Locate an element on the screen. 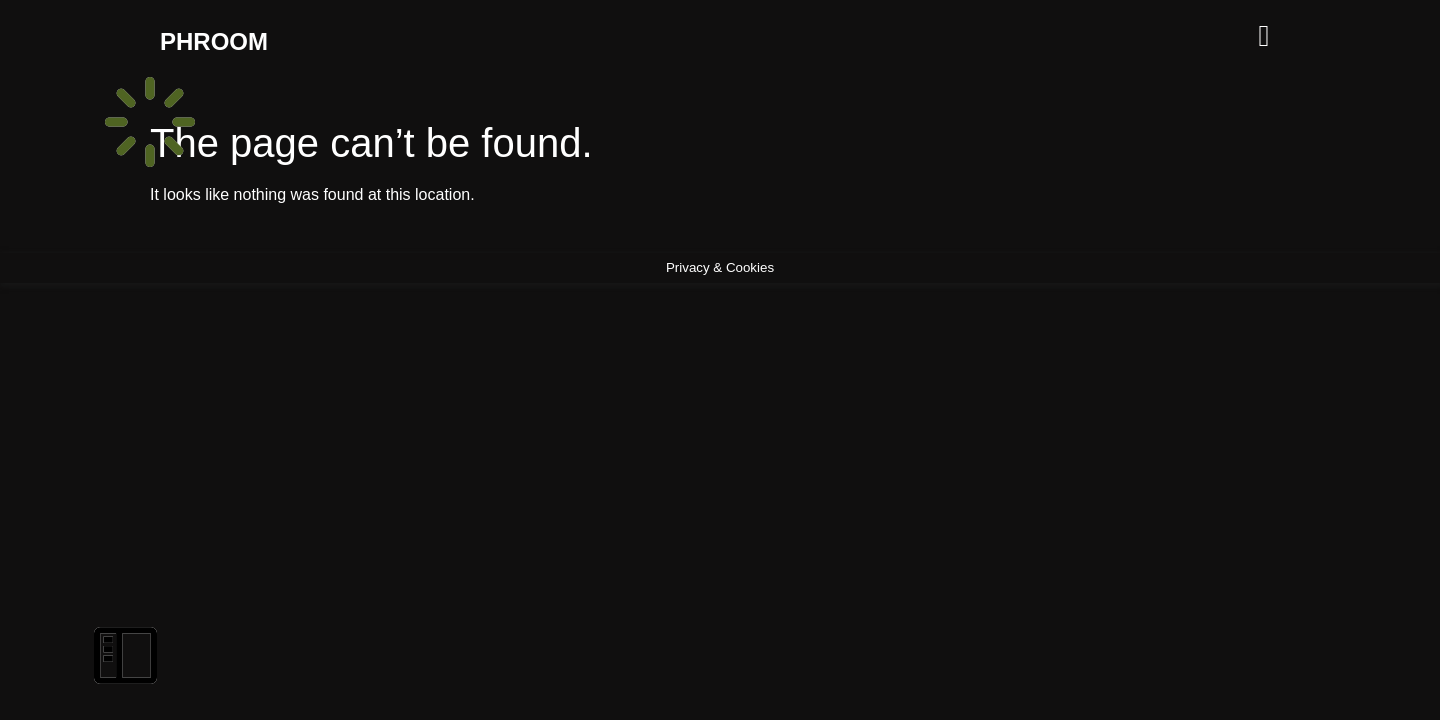  show sidebar navigation panel is located at coordinates (125, 655).